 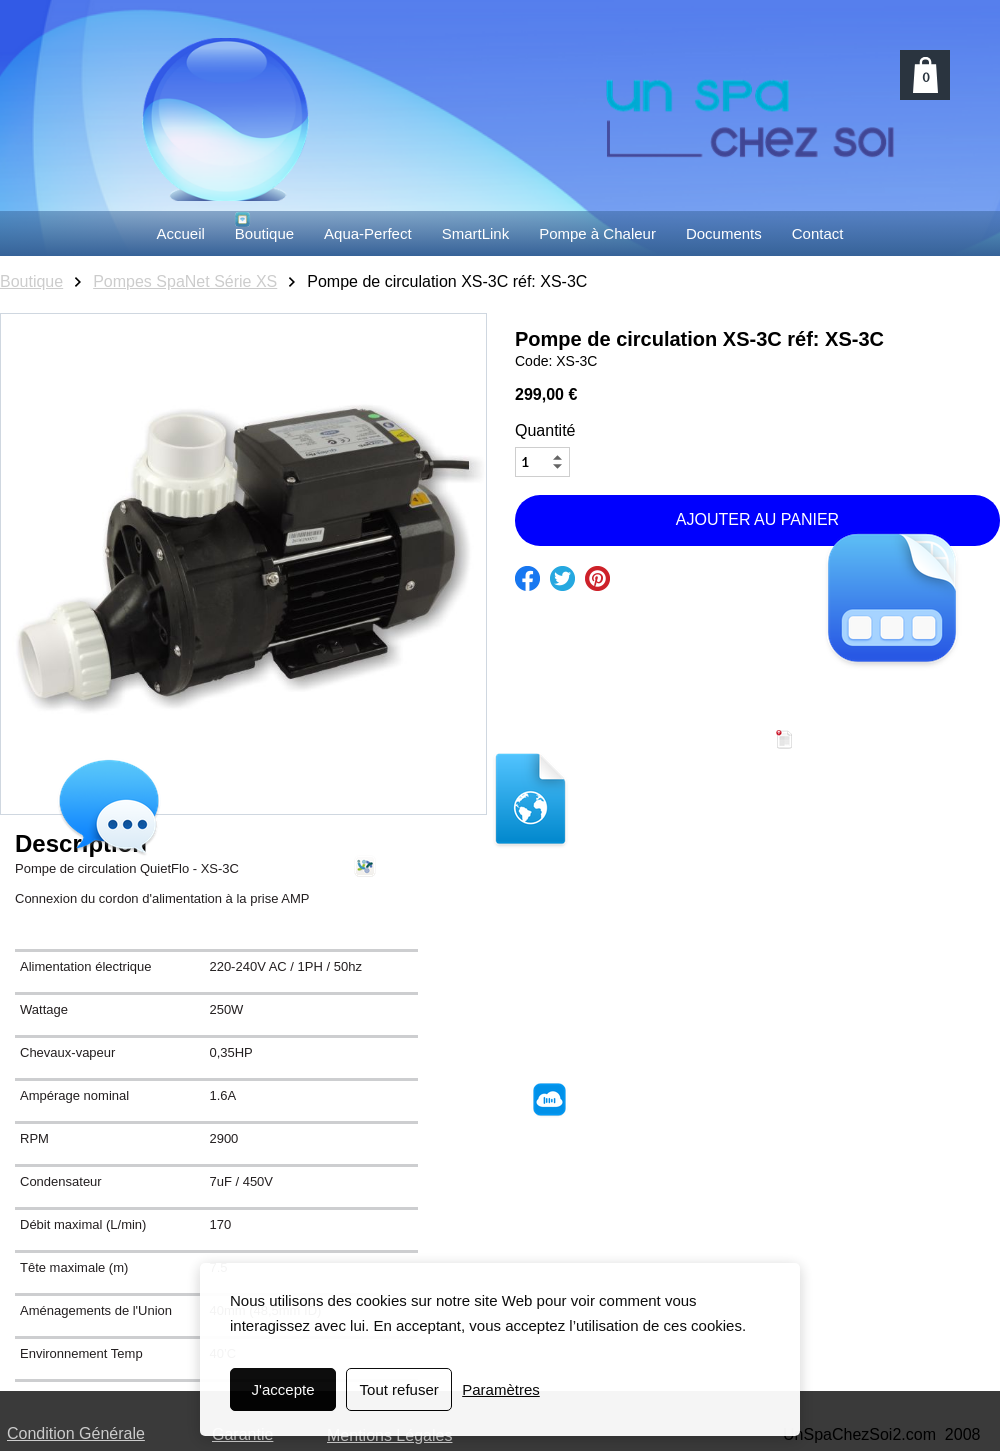 I want to click on open desktop app or file manager, so click(x=892, y=598).